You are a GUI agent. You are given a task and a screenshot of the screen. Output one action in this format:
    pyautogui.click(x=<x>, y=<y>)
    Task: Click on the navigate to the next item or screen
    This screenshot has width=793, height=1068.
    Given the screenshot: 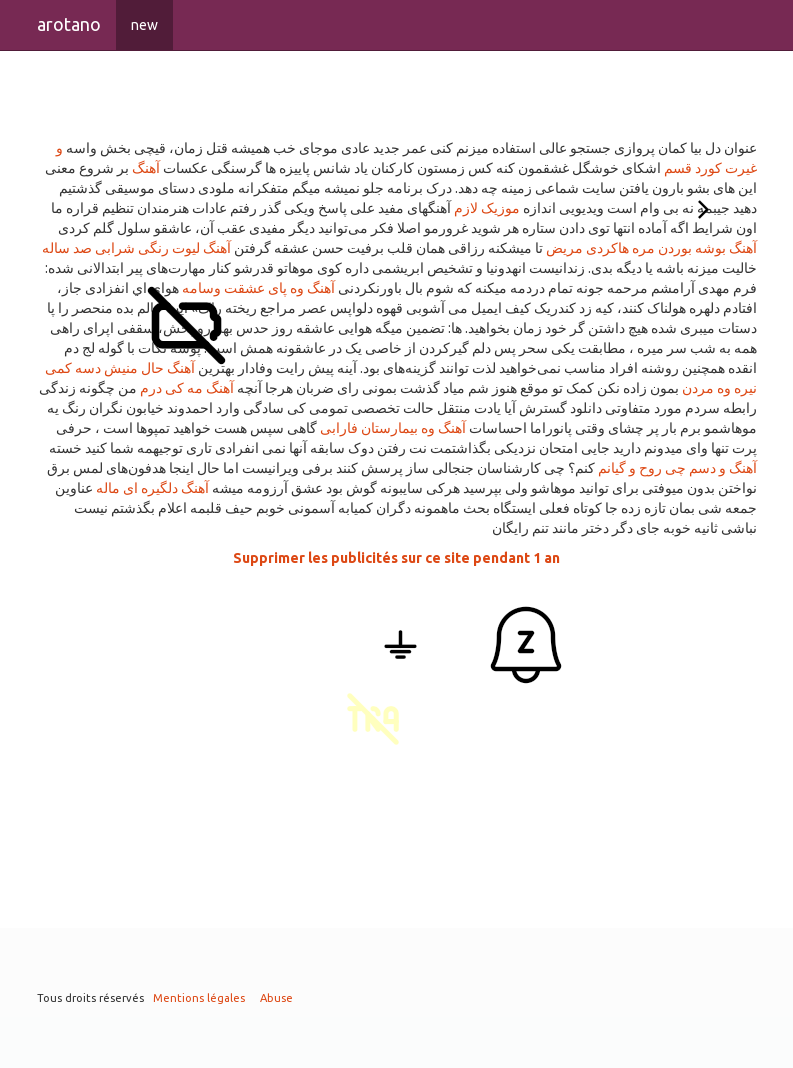 What is the action you would take?
    pyautogui.click(x=703, y=209)
    